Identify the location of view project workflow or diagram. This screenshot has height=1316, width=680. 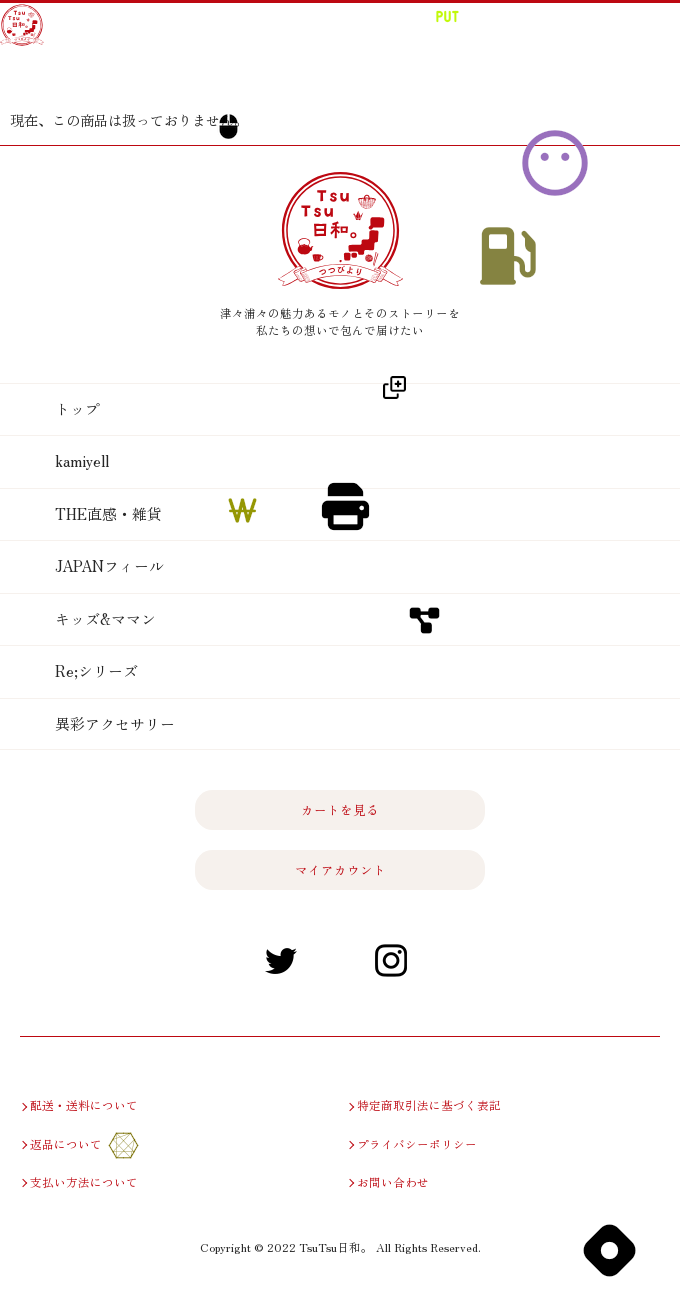
(424, 620).